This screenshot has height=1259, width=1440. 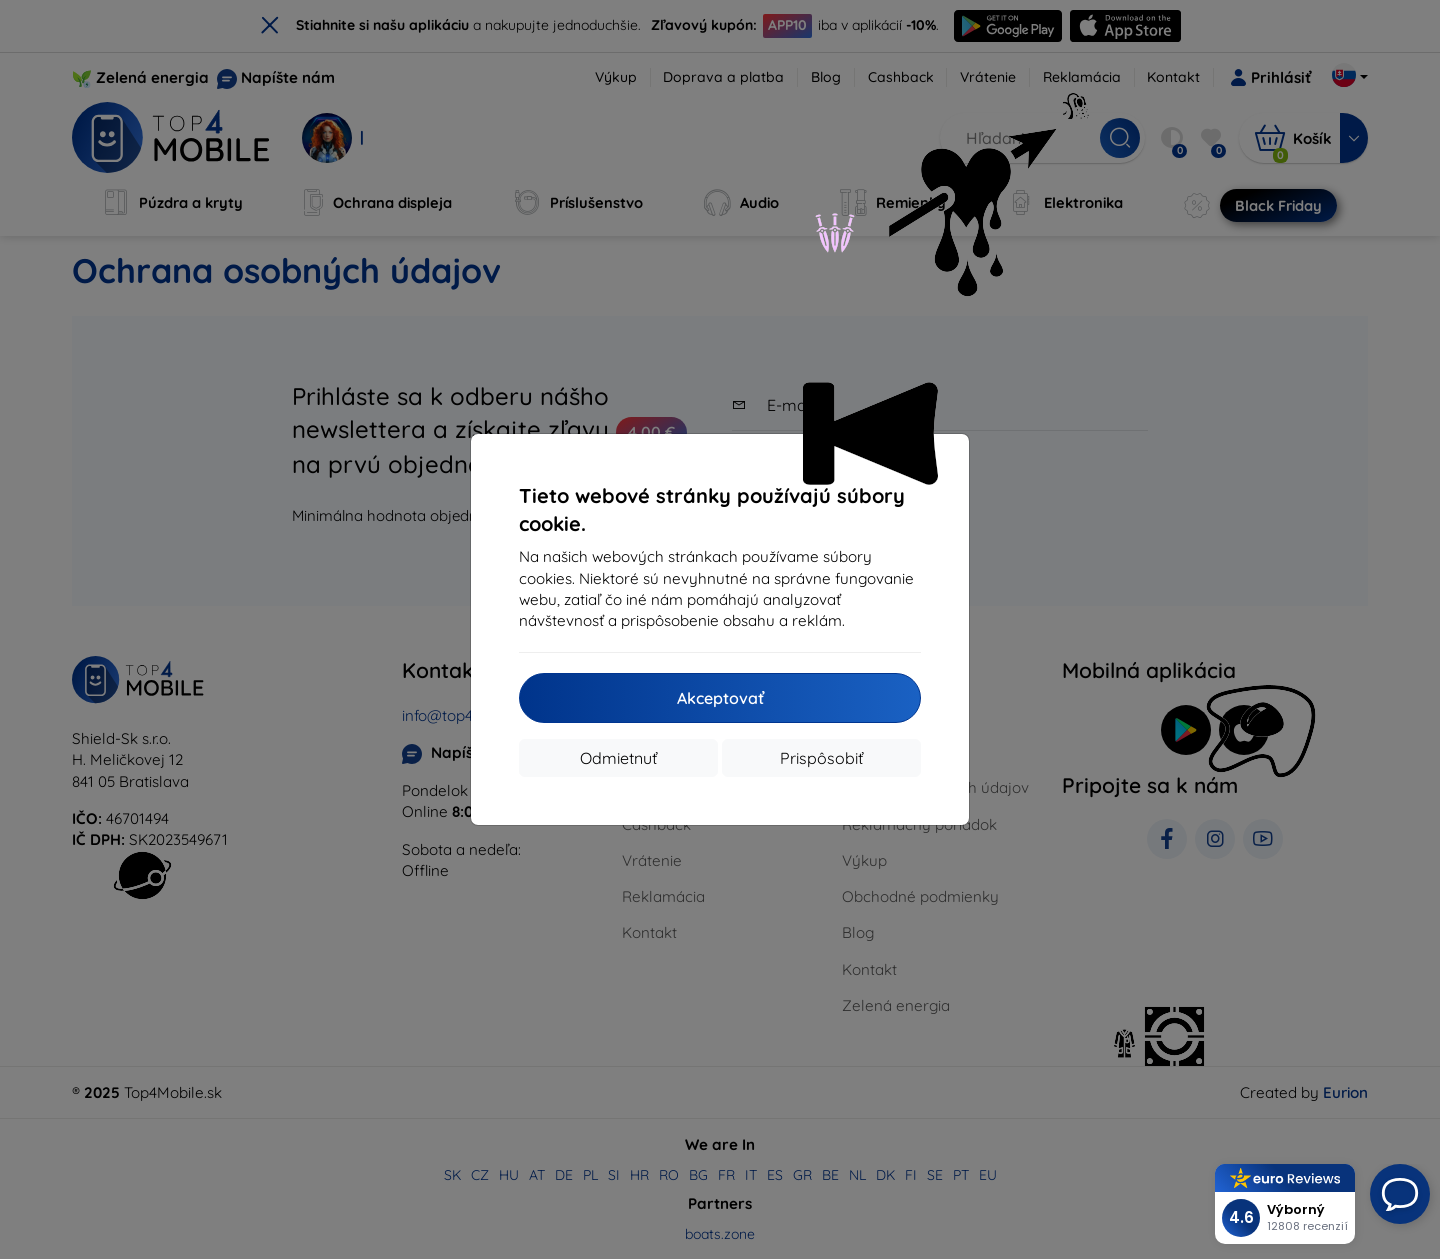 I want to click on center or focus on a target, so click(x=1174, y=1036).